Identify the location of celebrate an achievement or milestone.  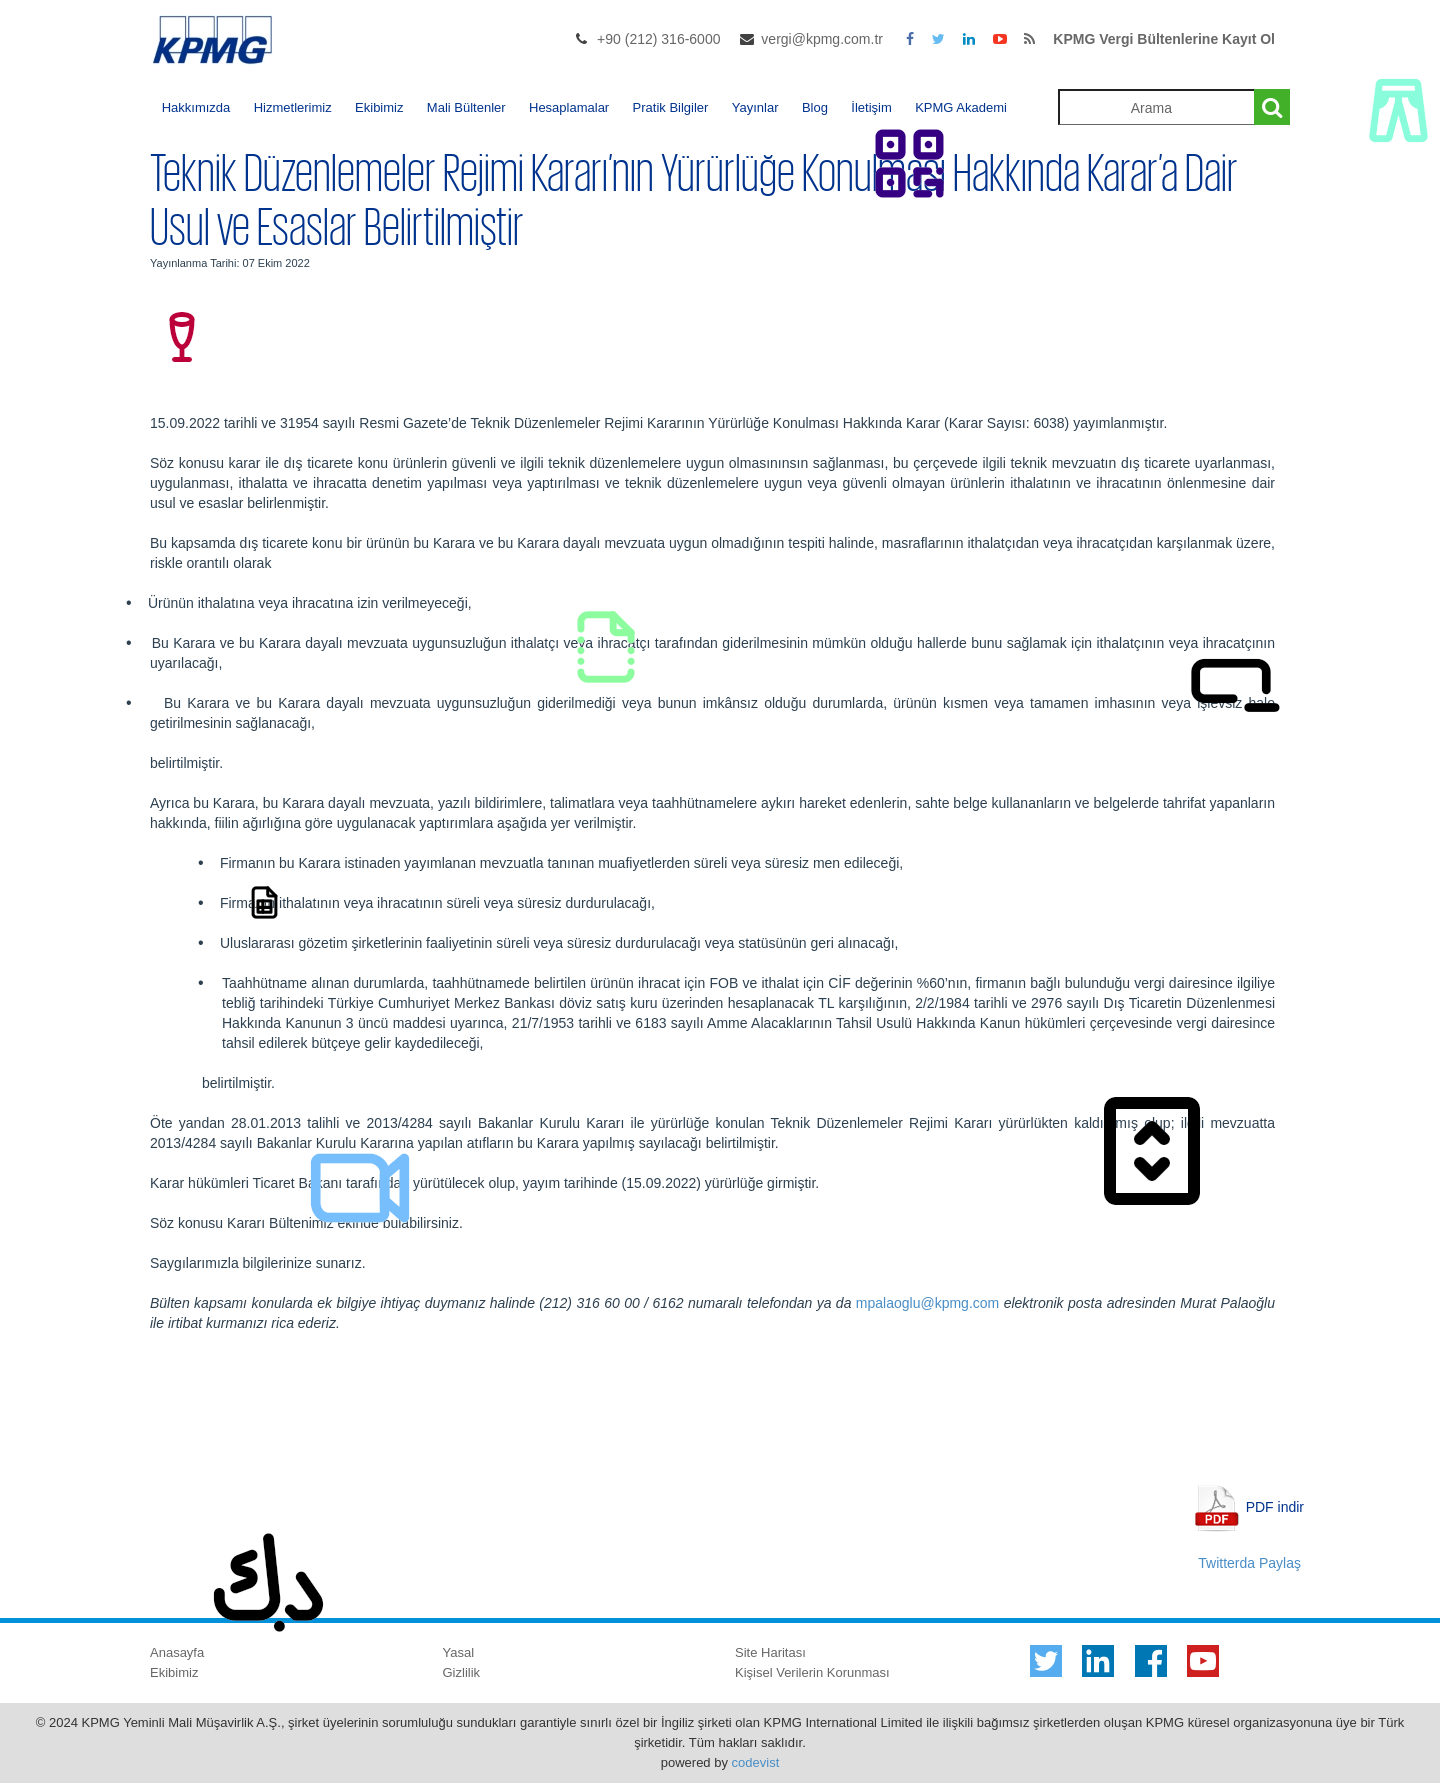
(182, 337).